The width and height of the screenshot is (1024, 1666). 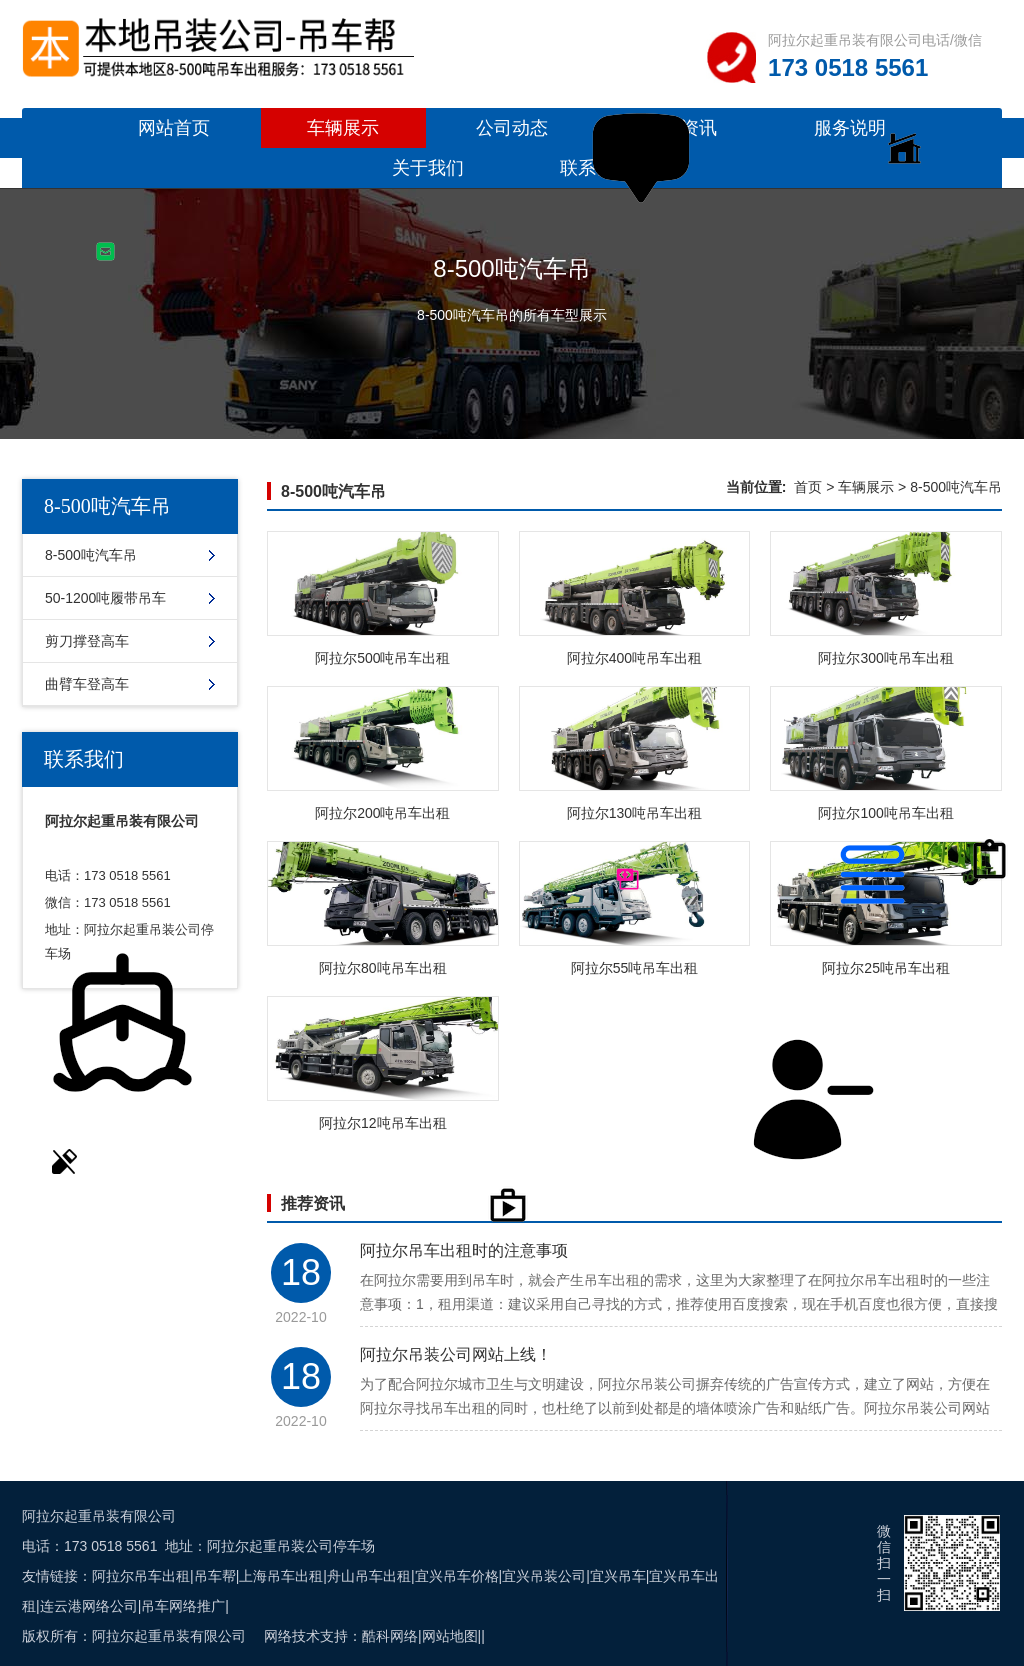 What do you see at coordinates (989, 860) in the screenshot?
I see `paste content from clipboard` at bounding box center [989, 860].